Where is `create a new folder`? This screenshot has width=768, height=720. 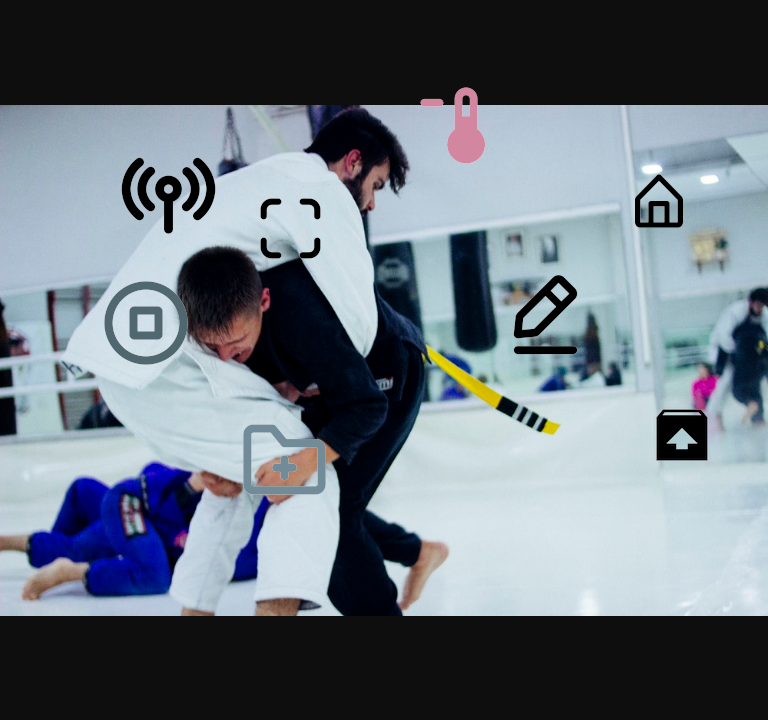 create a new folder is located at coordinates (284, 459).